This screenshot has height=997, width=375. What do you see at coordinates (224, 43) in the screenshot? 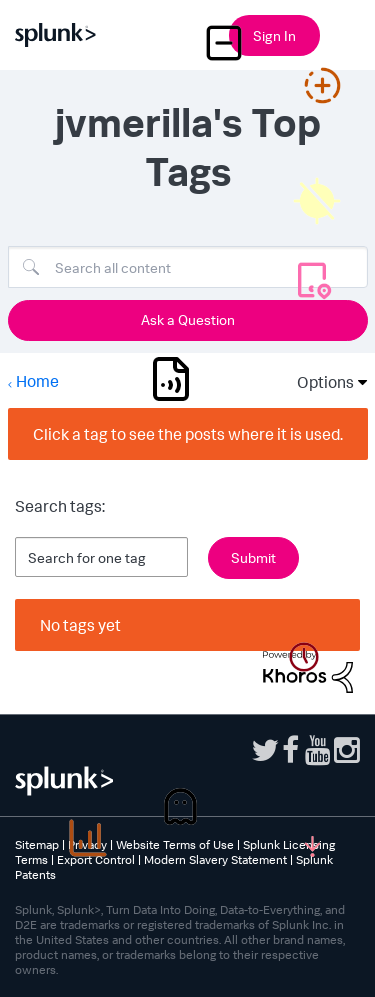
I see `remove an item from a list or selection` at bounding box center [224, 43].